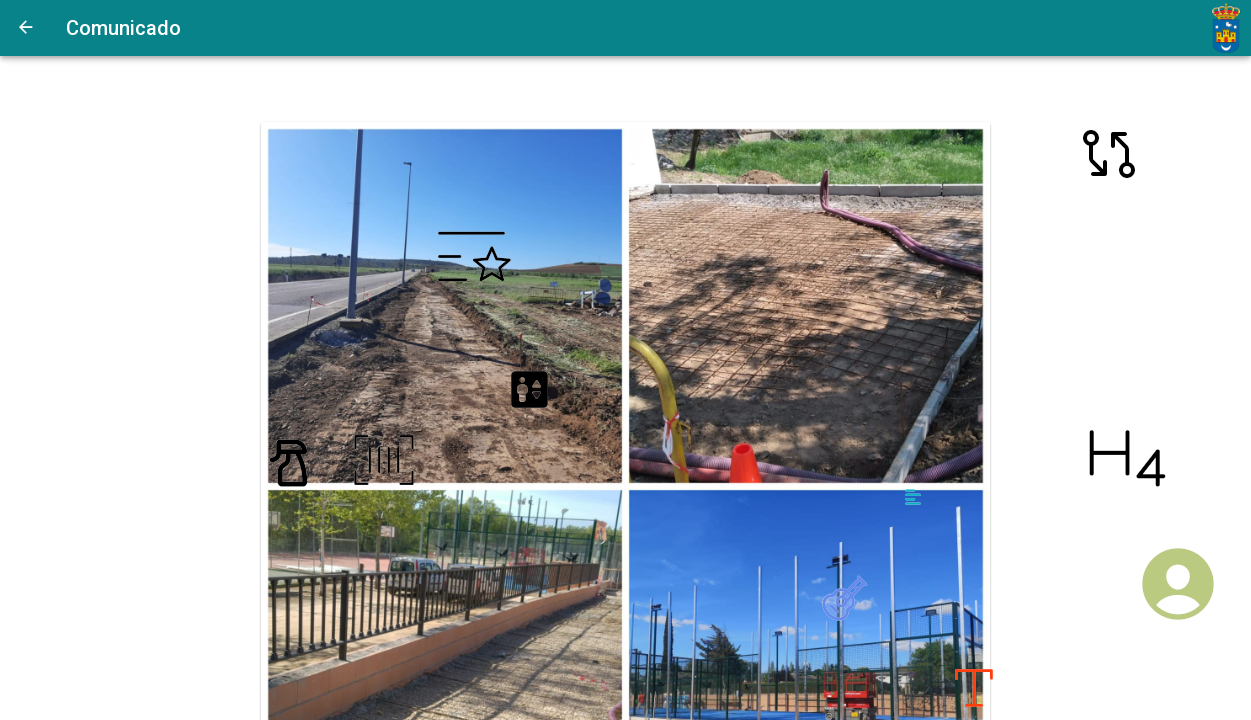 The height and width of the screenshot is (720, 1251). I want to click on access music or audio content, so click(844, 598).